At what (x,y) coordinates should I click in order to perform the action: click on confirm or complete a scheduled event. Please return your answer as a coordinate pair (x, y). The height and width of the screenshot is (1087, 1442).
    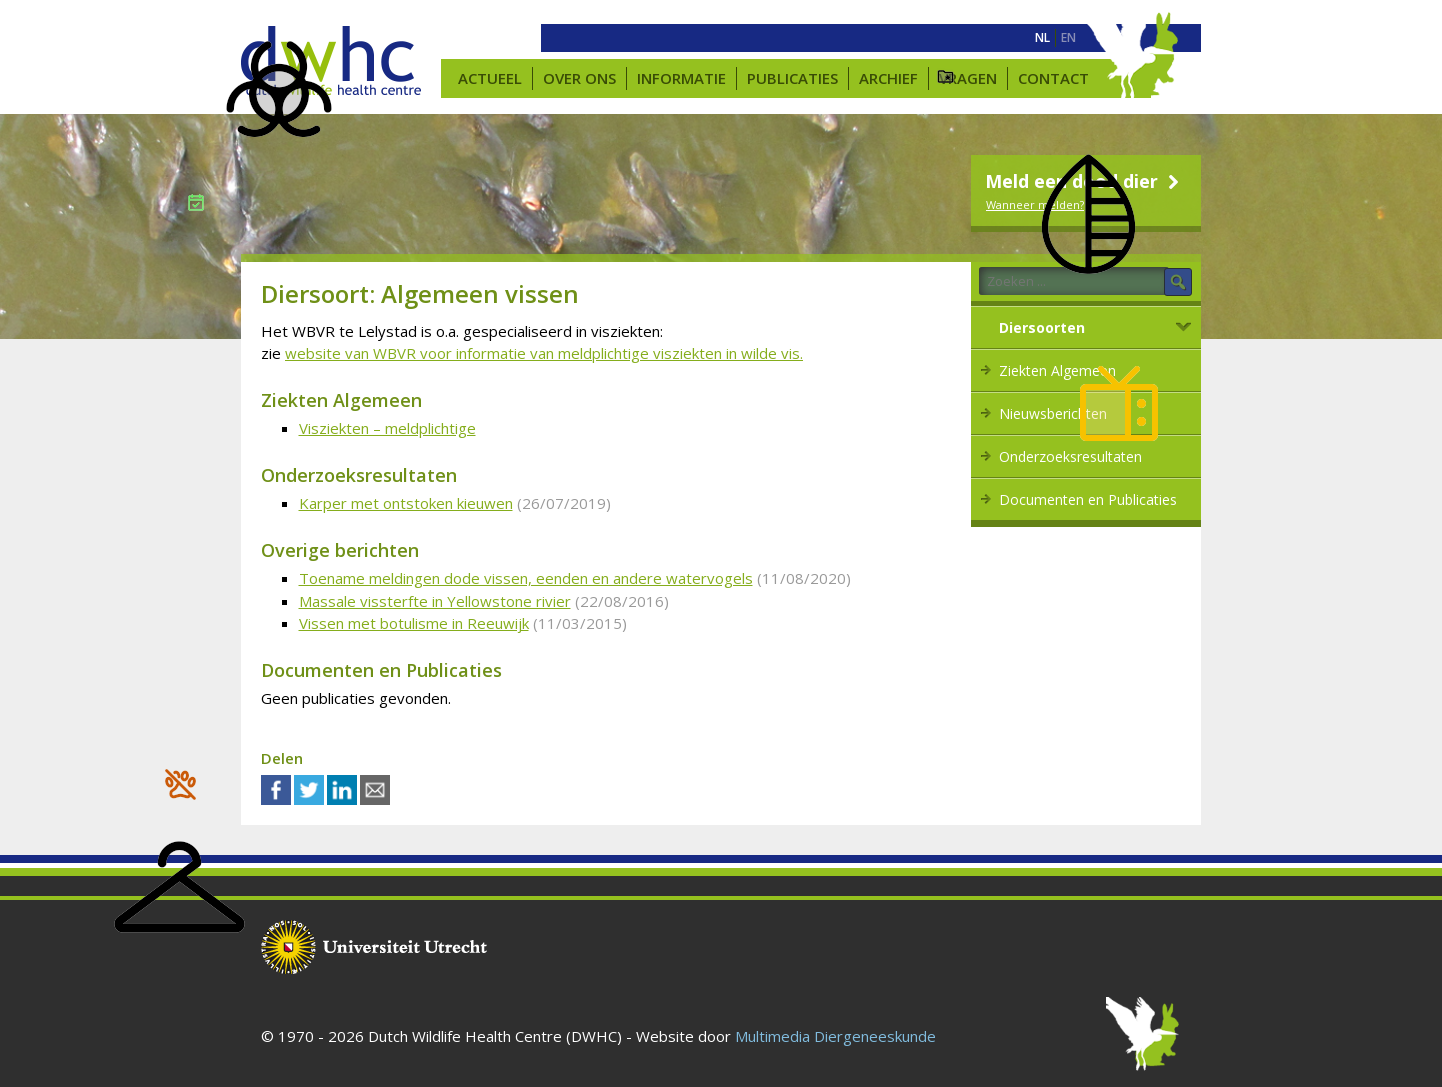
    Looking at the image, I should click on (196, 203).